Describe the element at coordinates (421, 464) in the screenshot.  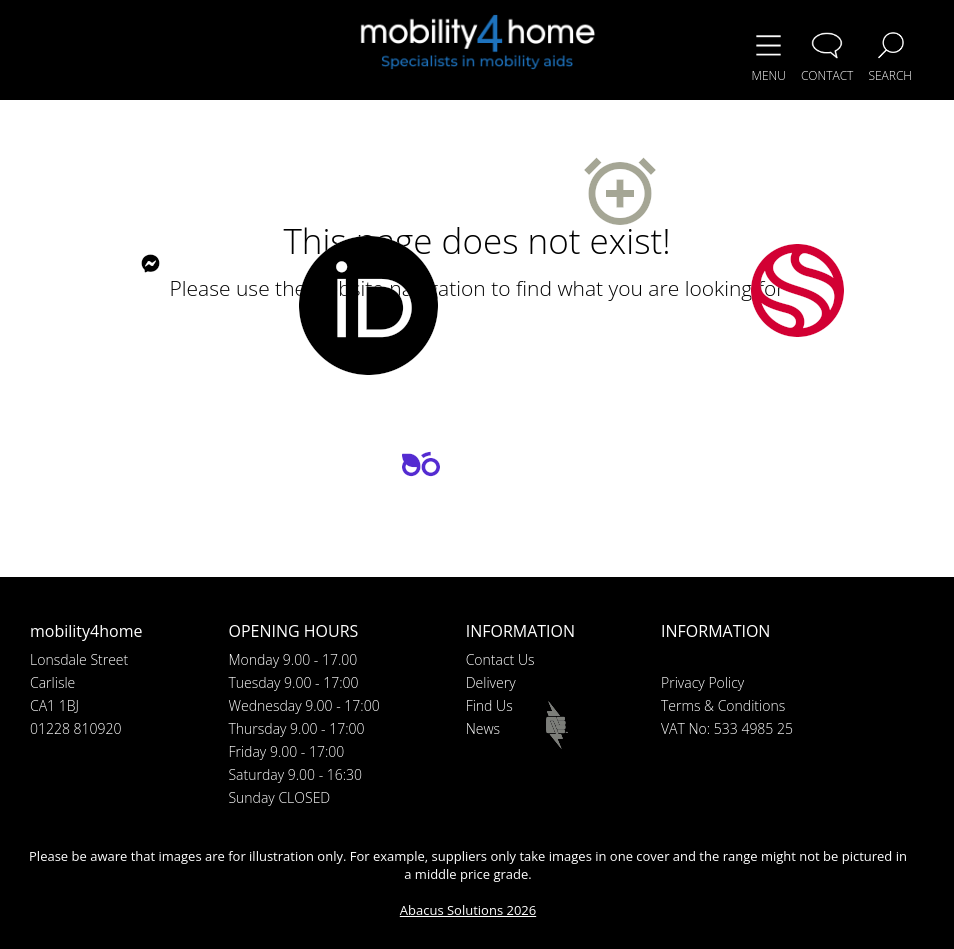
I see `open the nextbike bike-sharing app` at that location.